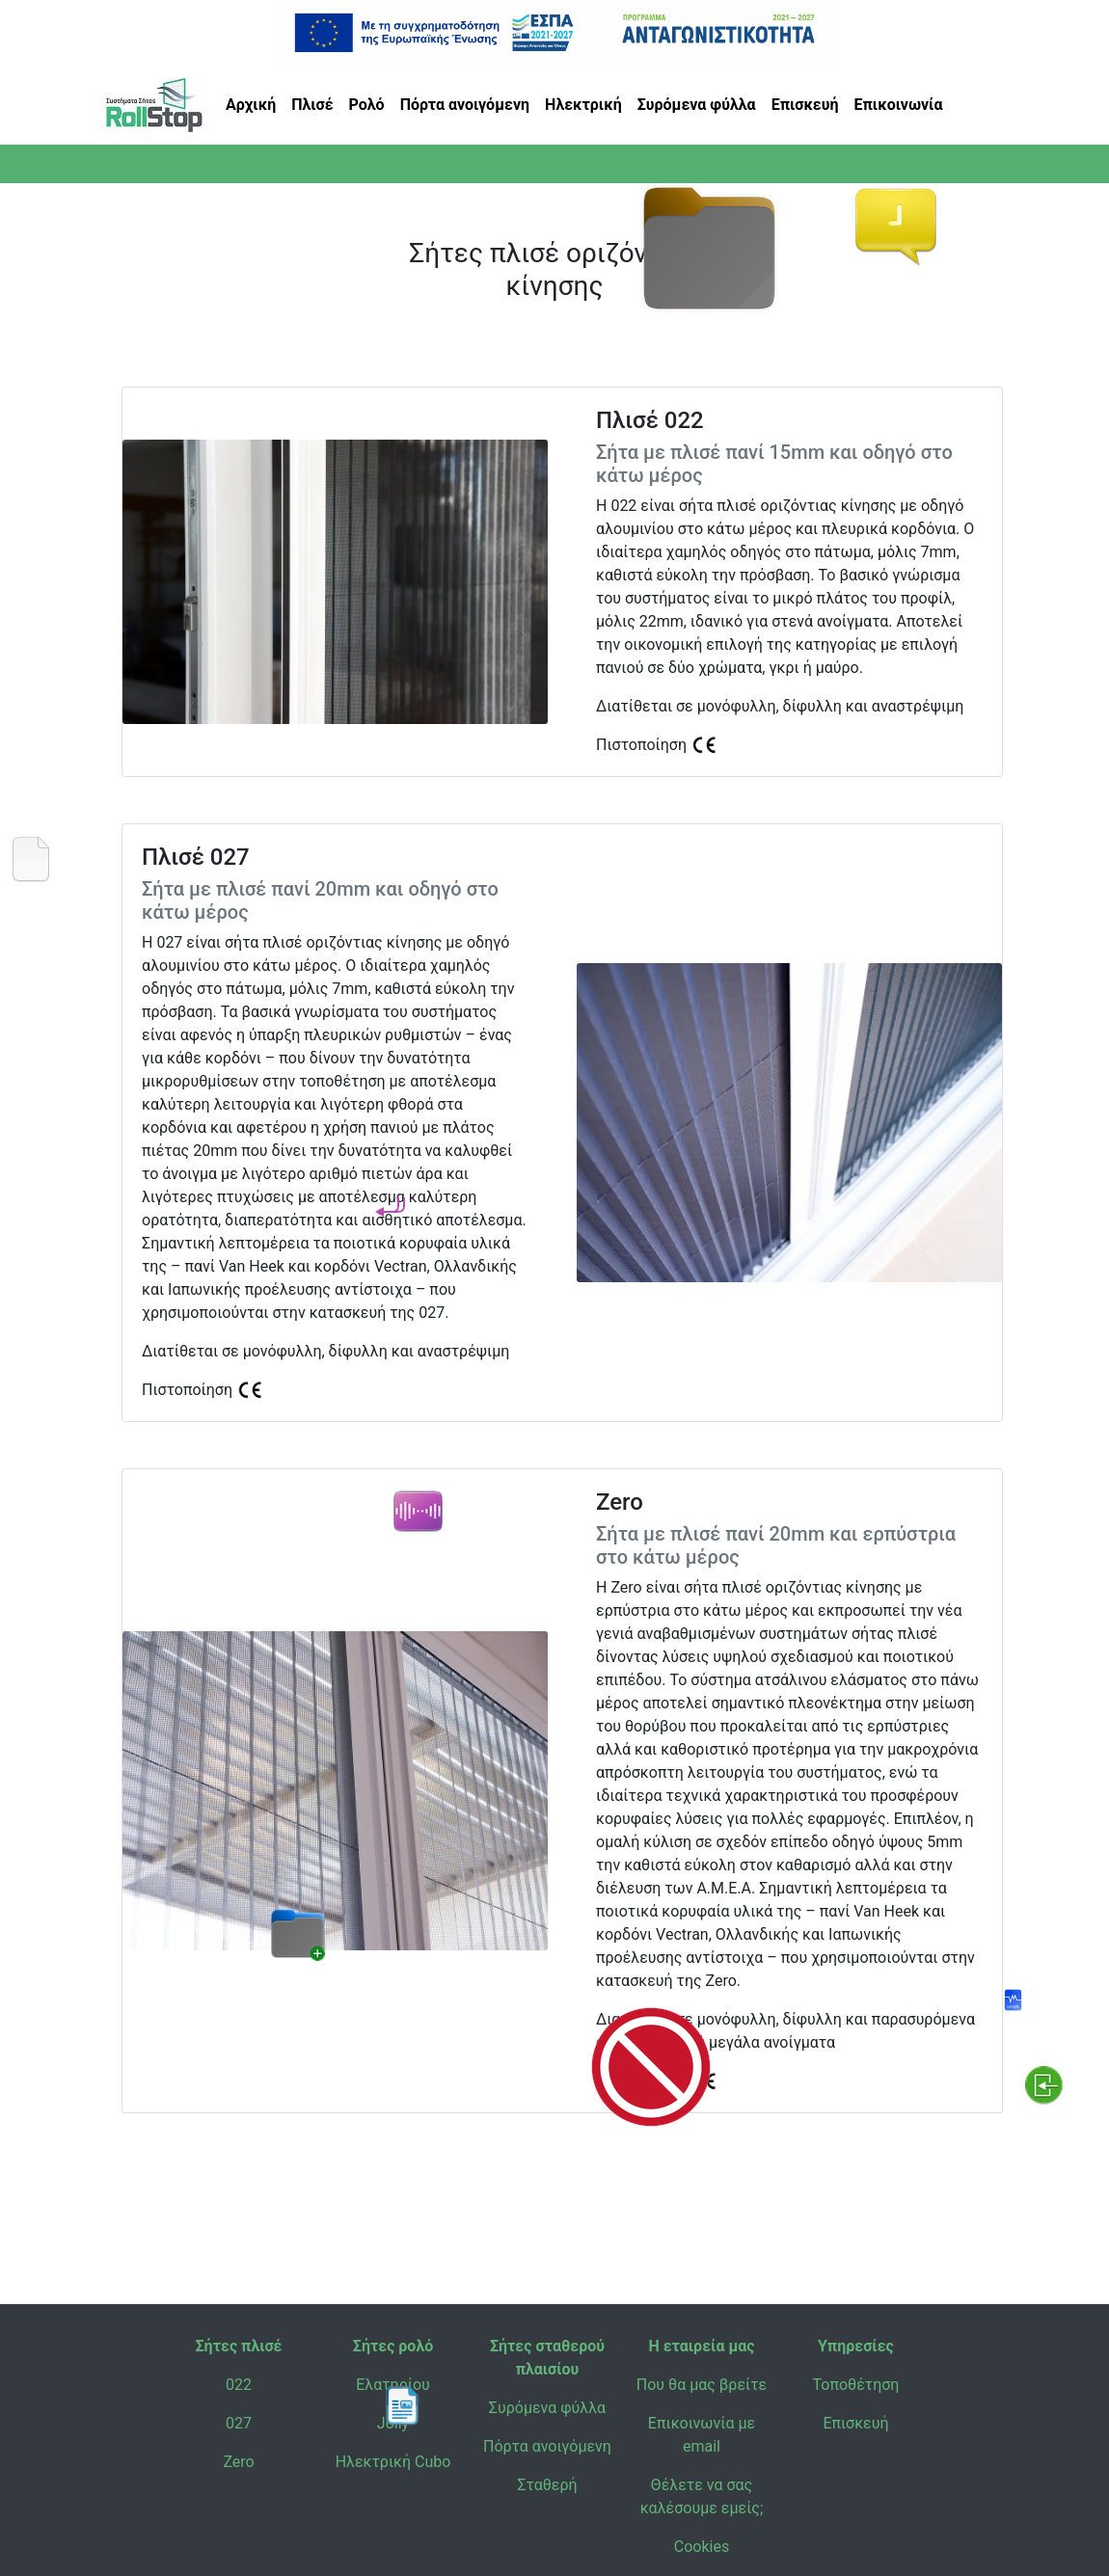 This screenshot has height=2576, width=1109. Describe the element at coordinates (390, 1205) in the screenshot. I see `reply to all recipients of an email` at that location.